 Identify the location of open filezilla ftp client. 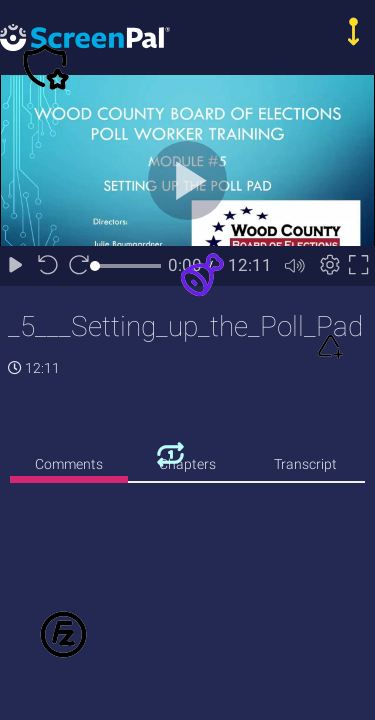
(63, 634).